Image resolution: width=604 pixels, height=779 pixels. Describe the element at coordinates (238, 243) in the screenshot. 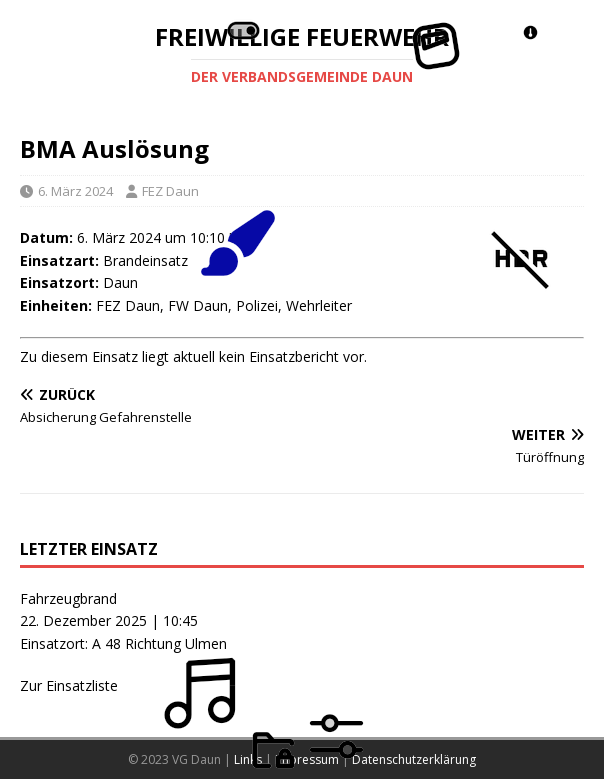

I see `access drawing or painting tools` at that location.